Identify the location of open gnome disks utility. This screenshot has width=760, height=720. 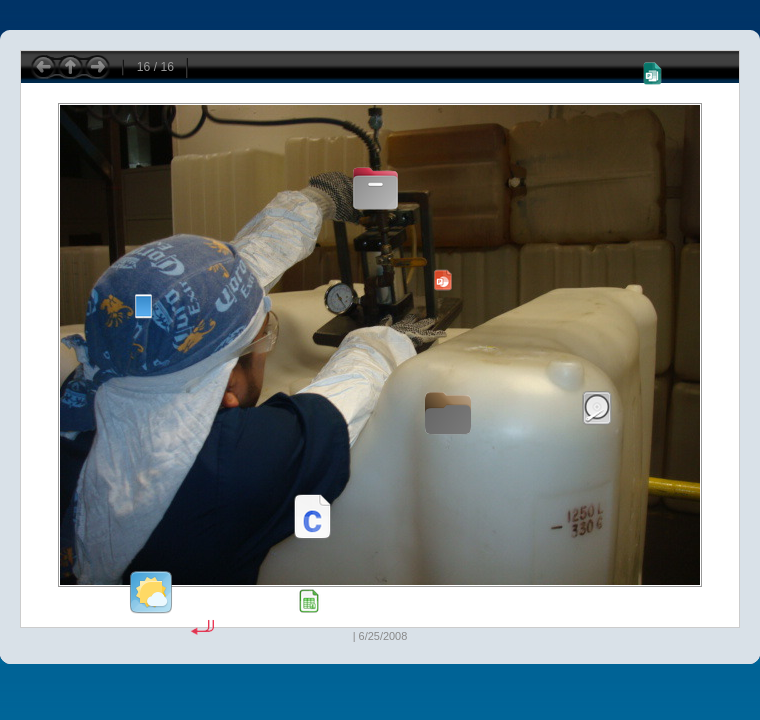
(597, 408).